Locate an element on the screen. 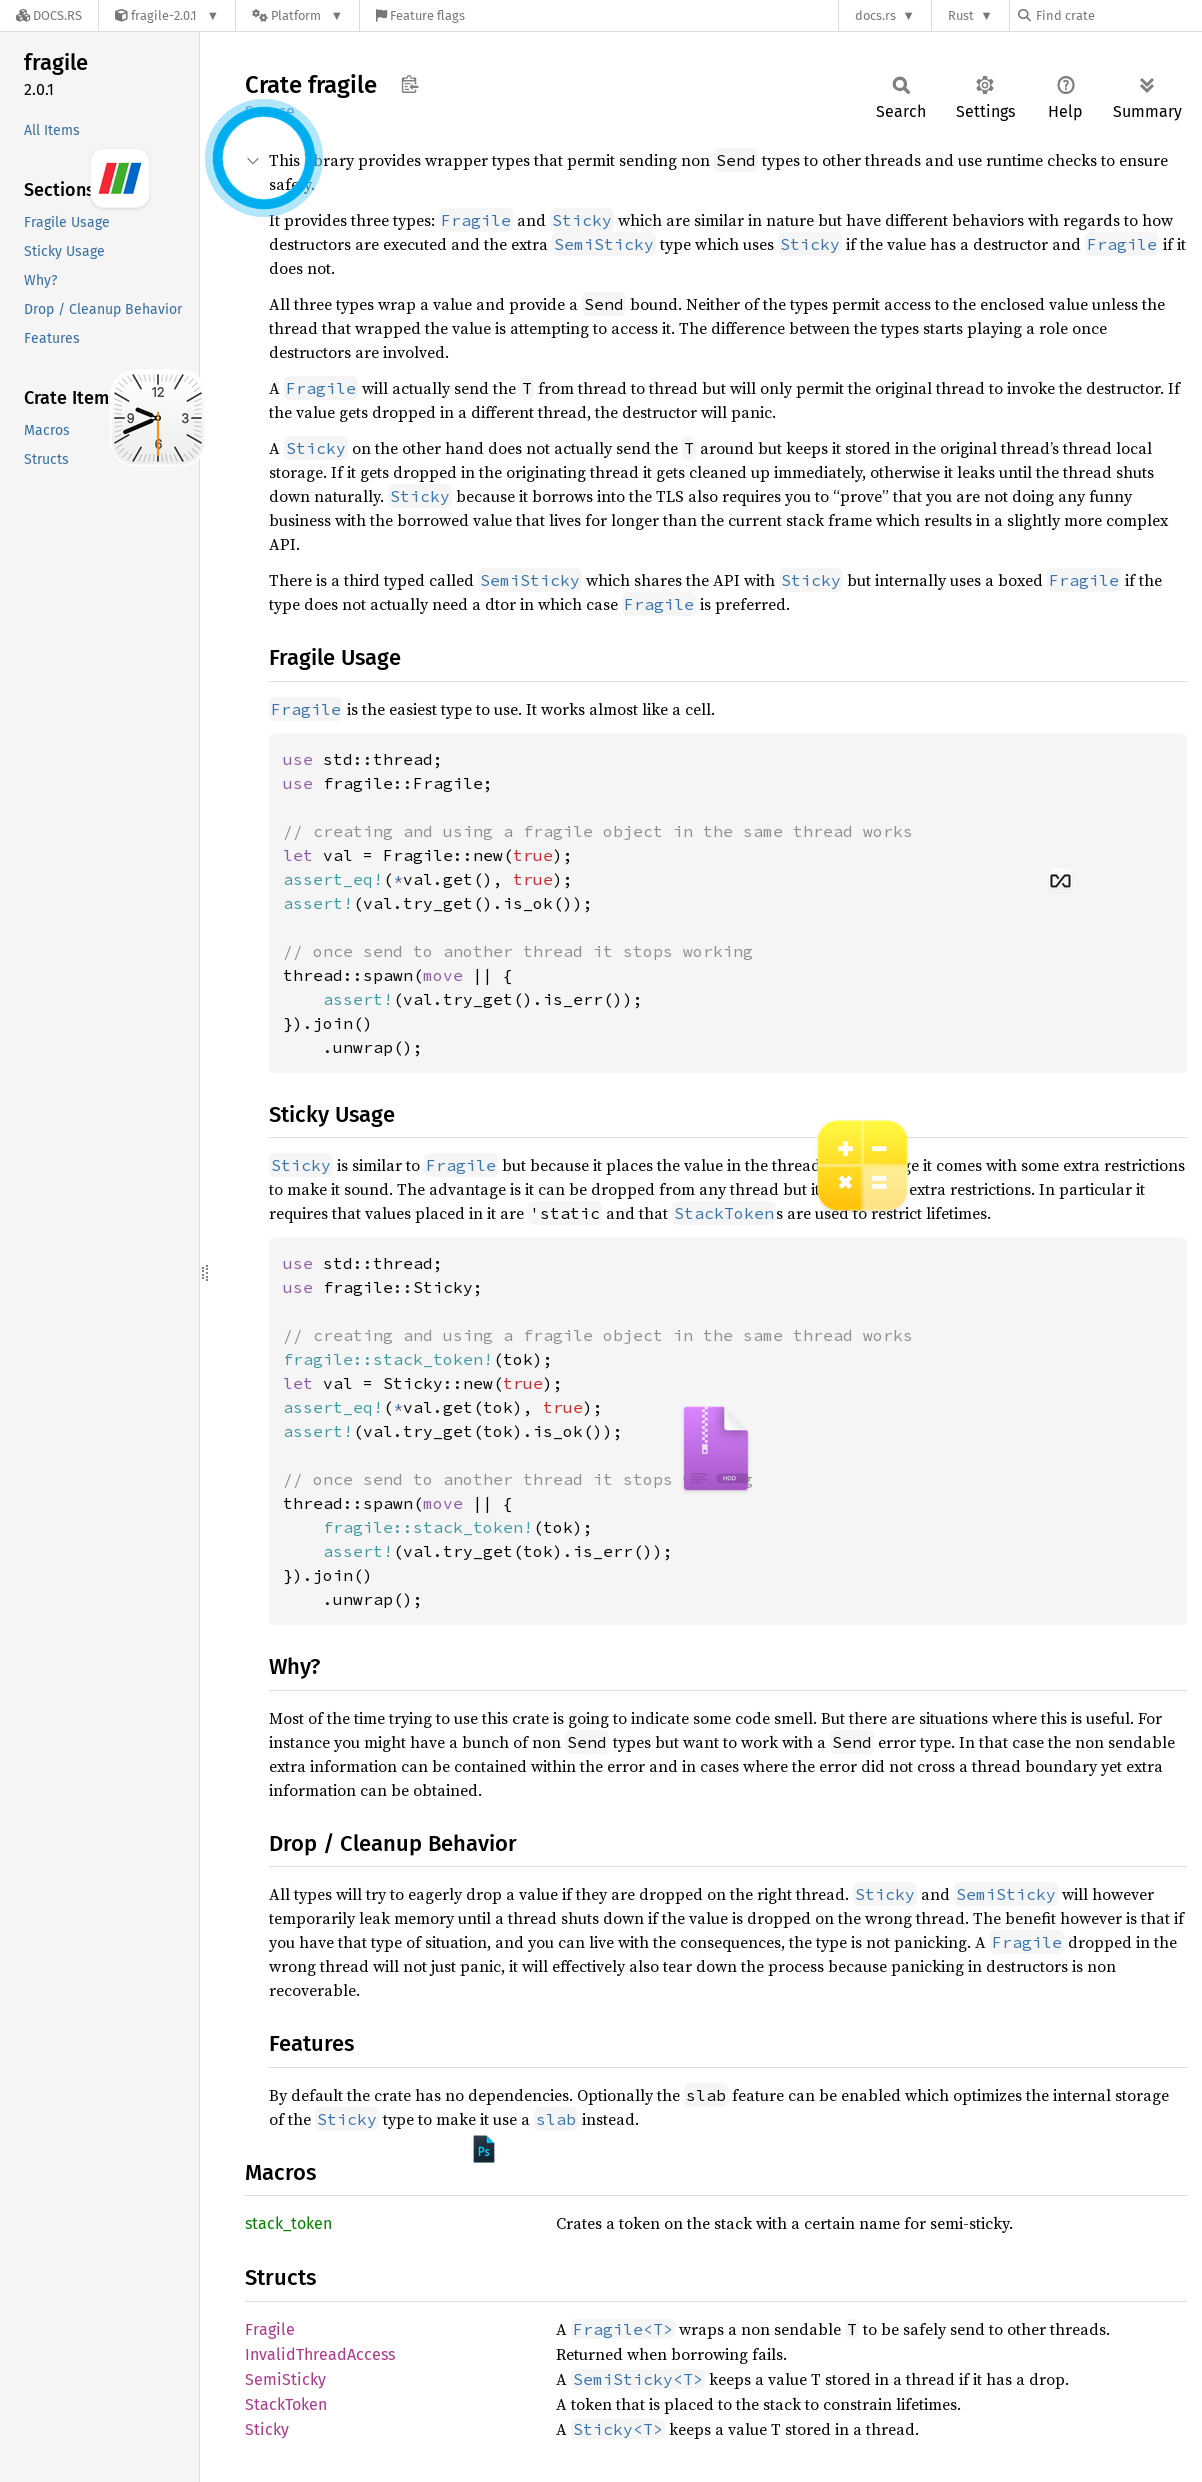 The width and height of the screenshot is (1202, 2482). open AnythingLLM app is located at coordinates (1060, 880).